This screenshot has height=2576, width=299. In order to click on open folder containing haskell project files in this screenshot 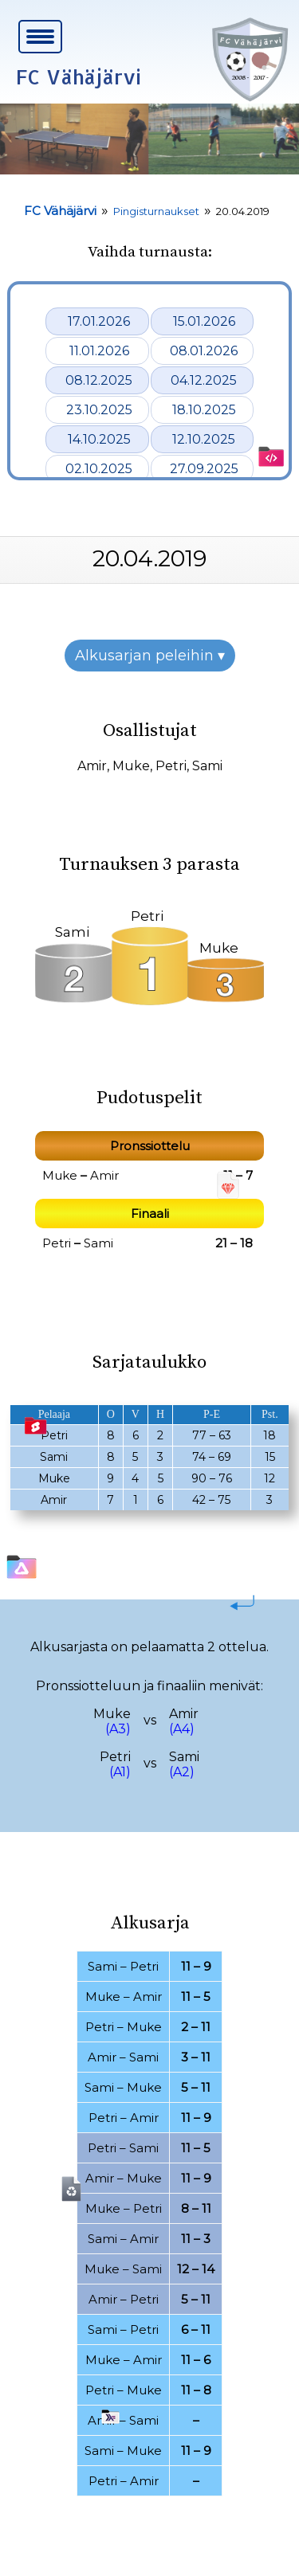, I will do `click(110, 2417)`.